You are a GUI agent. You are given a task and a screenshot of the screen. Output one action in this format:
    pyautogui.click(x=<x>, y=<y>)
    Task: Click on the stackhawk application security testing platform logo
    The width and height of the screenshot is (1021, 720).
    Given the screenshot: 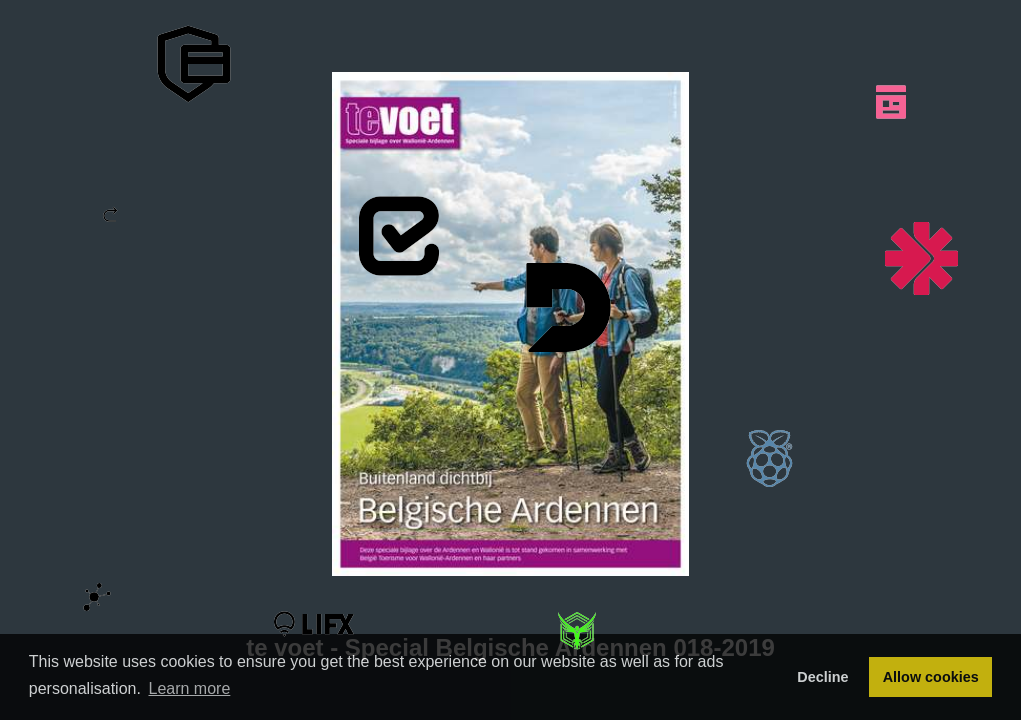 What is the action you would take?
    pyautogui.click(x=577, y=631)
    